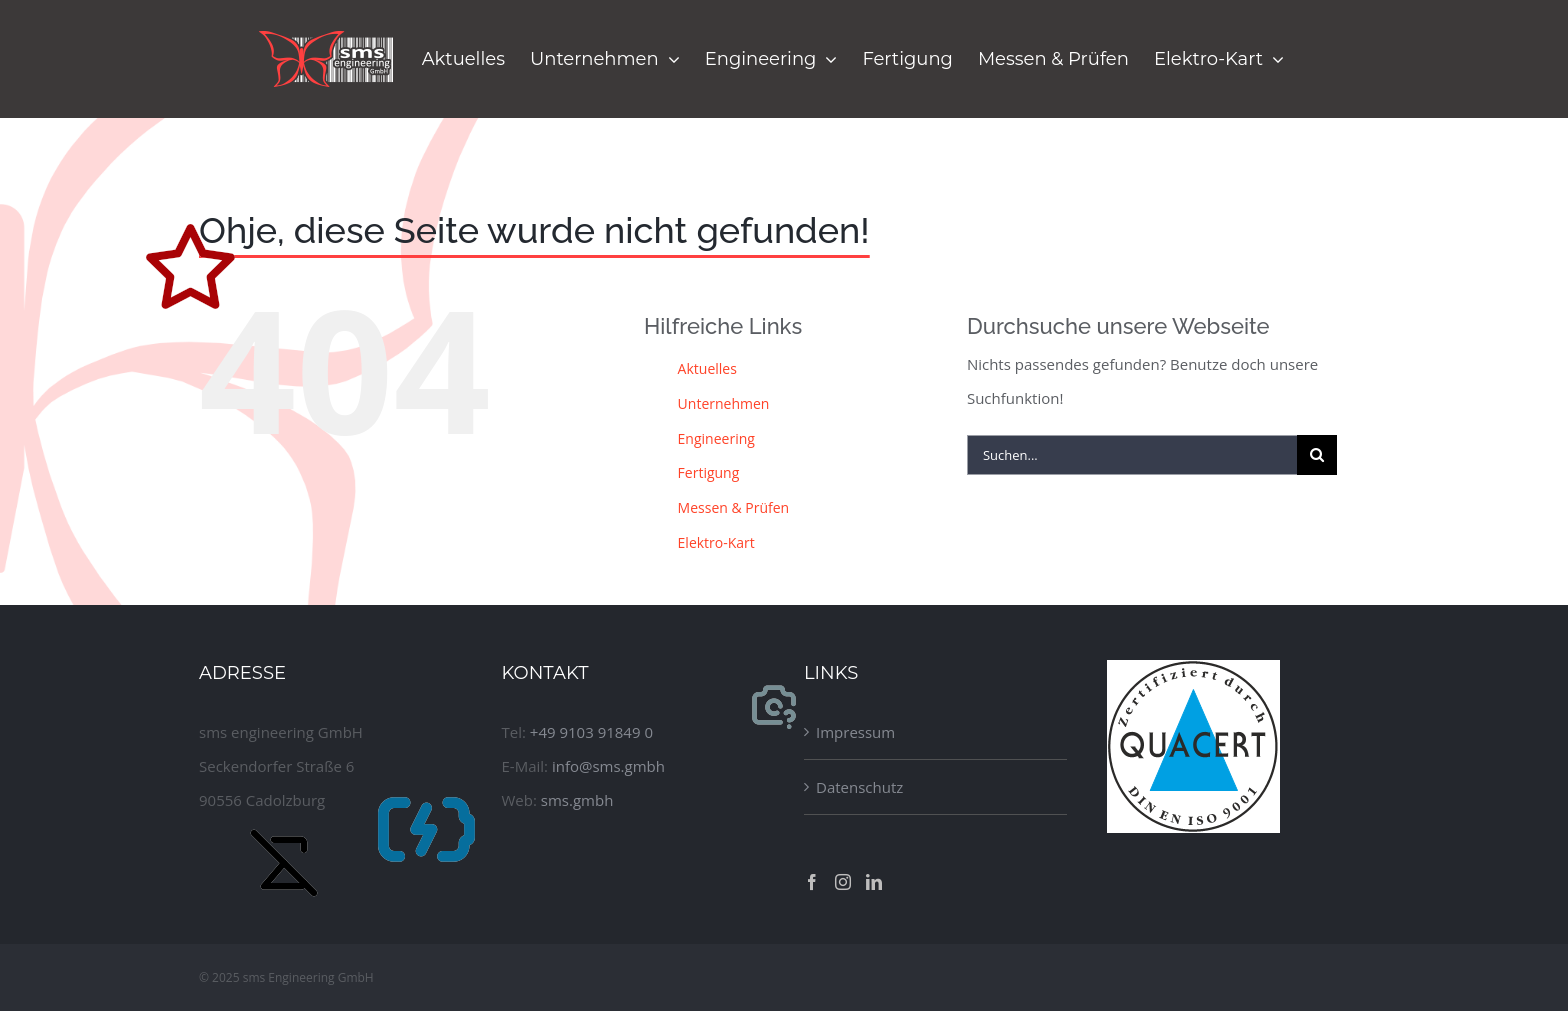 This screenshot has height=1011, width=1568. I want to click on indicates device is currently charging, so click(426, 829).